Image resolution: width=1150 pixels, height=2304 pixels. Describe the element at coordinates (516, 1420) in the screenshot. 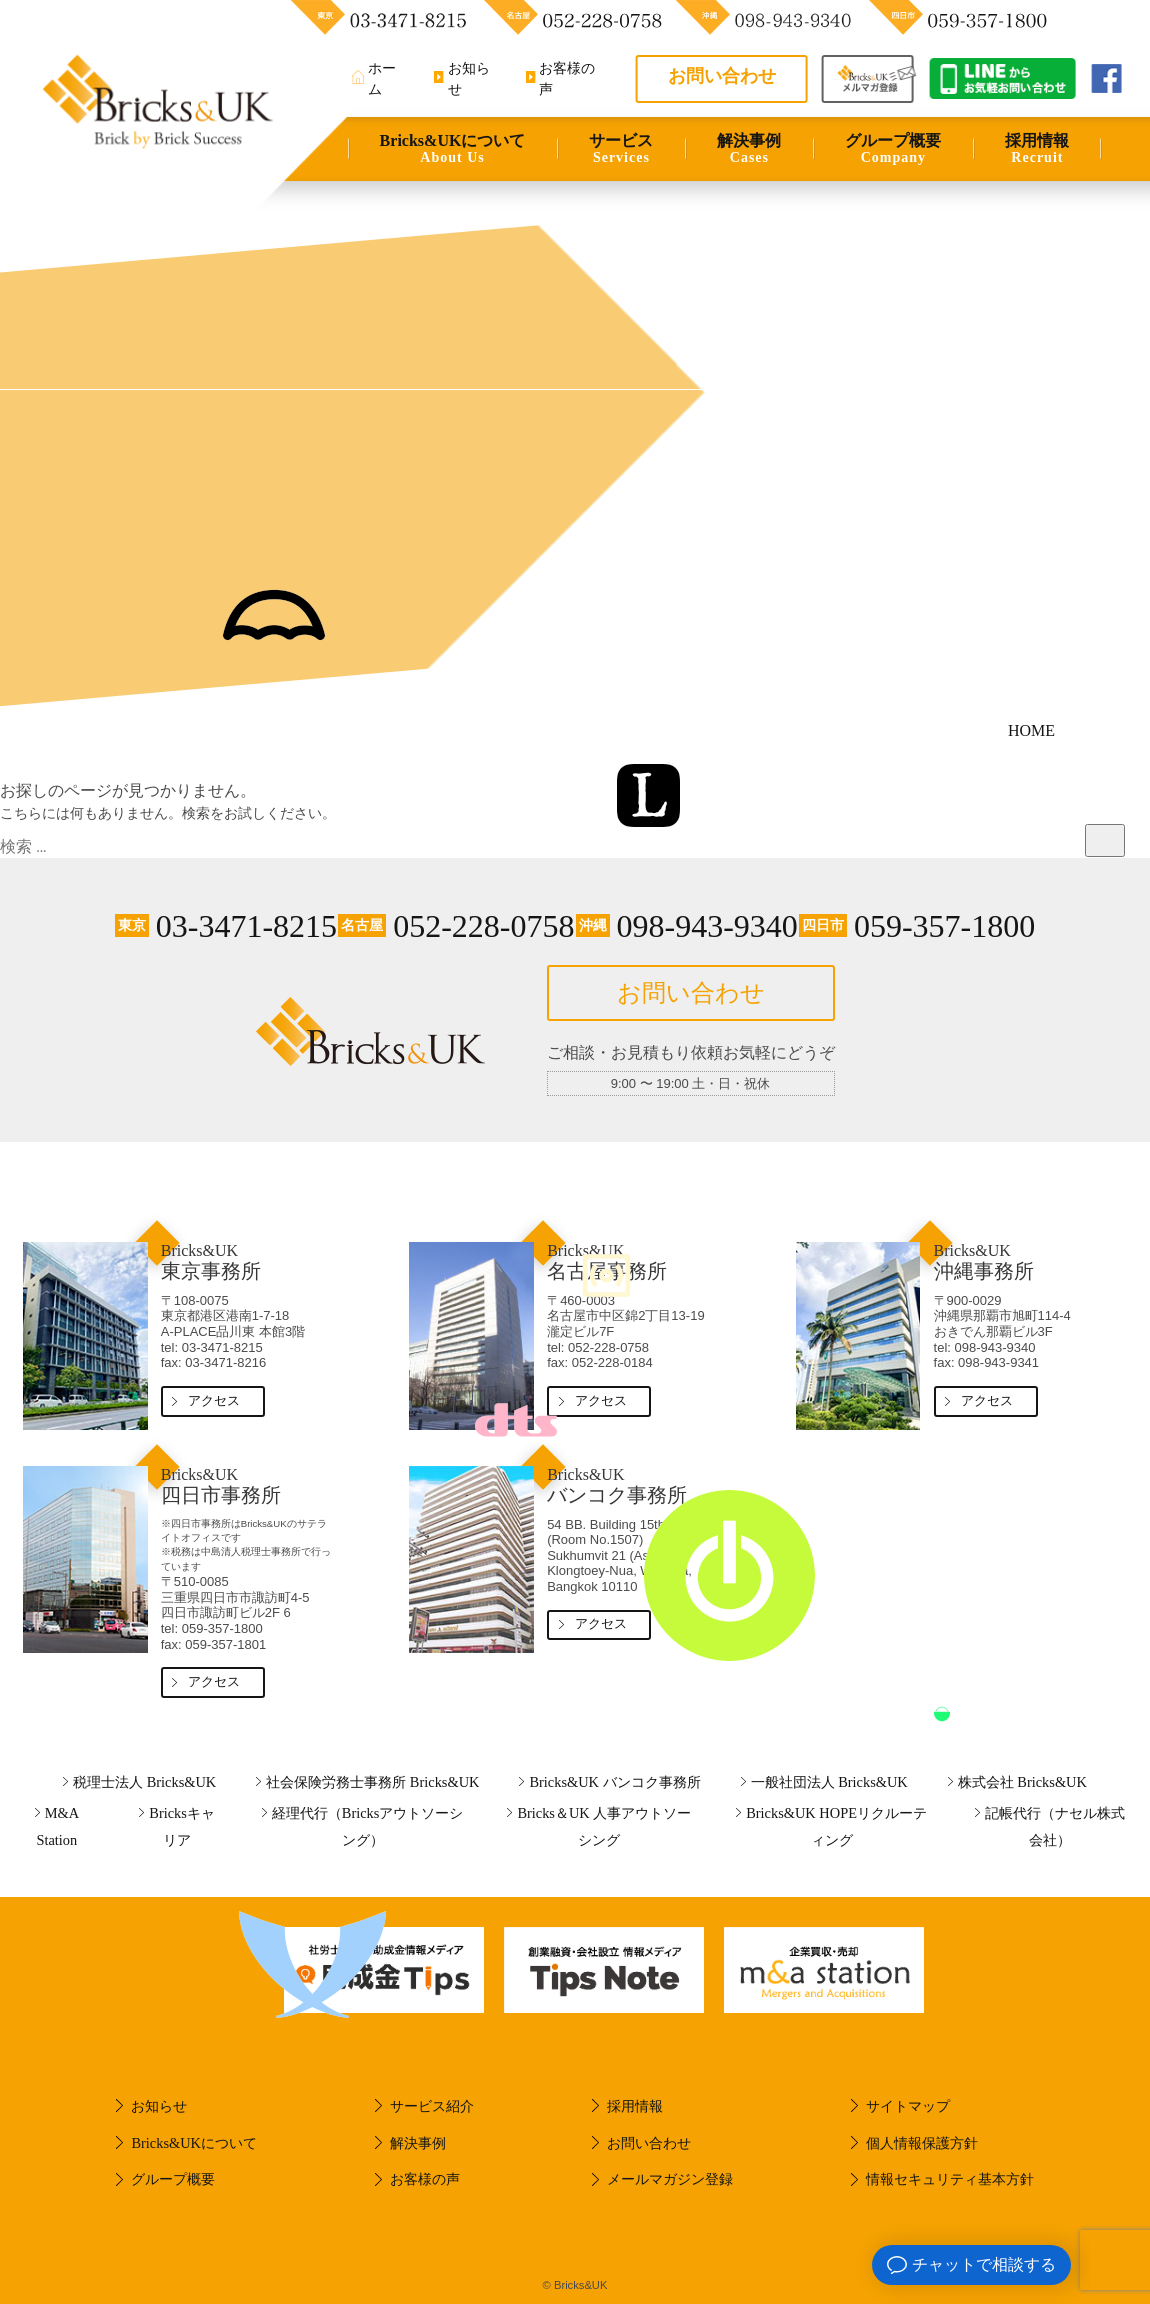

I see `dts audio technology logo` at that location.